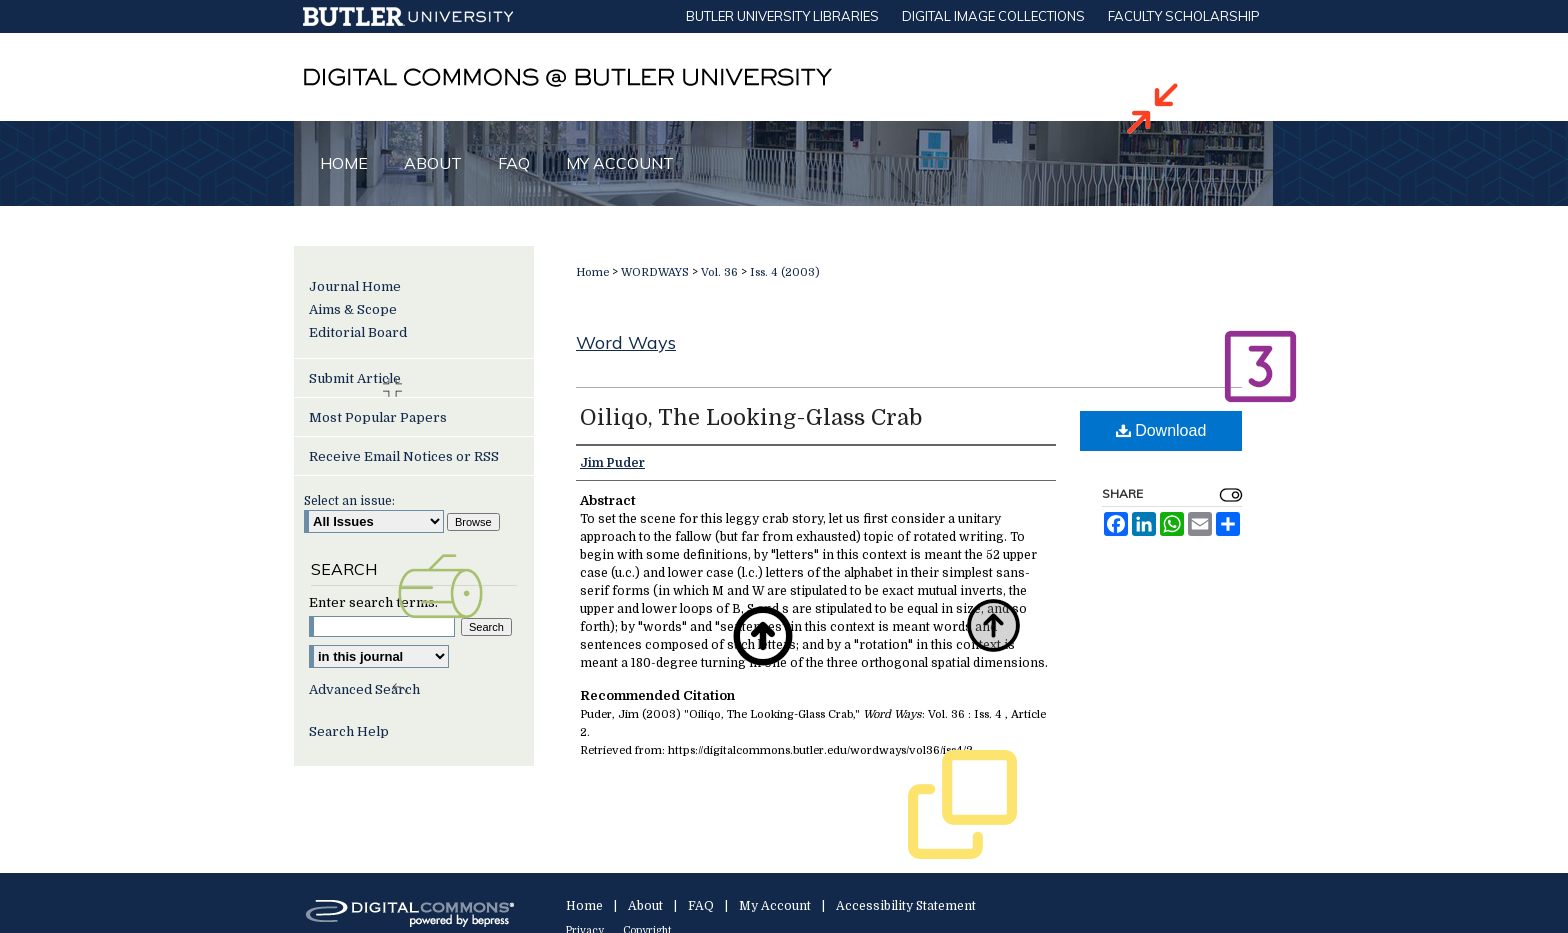 The height and width of the screenshot is (933, 1568). What do you see at coordinates (993, 625) in the screenshot?
I see `scroll to top of page` at bounding box center [993, 625].